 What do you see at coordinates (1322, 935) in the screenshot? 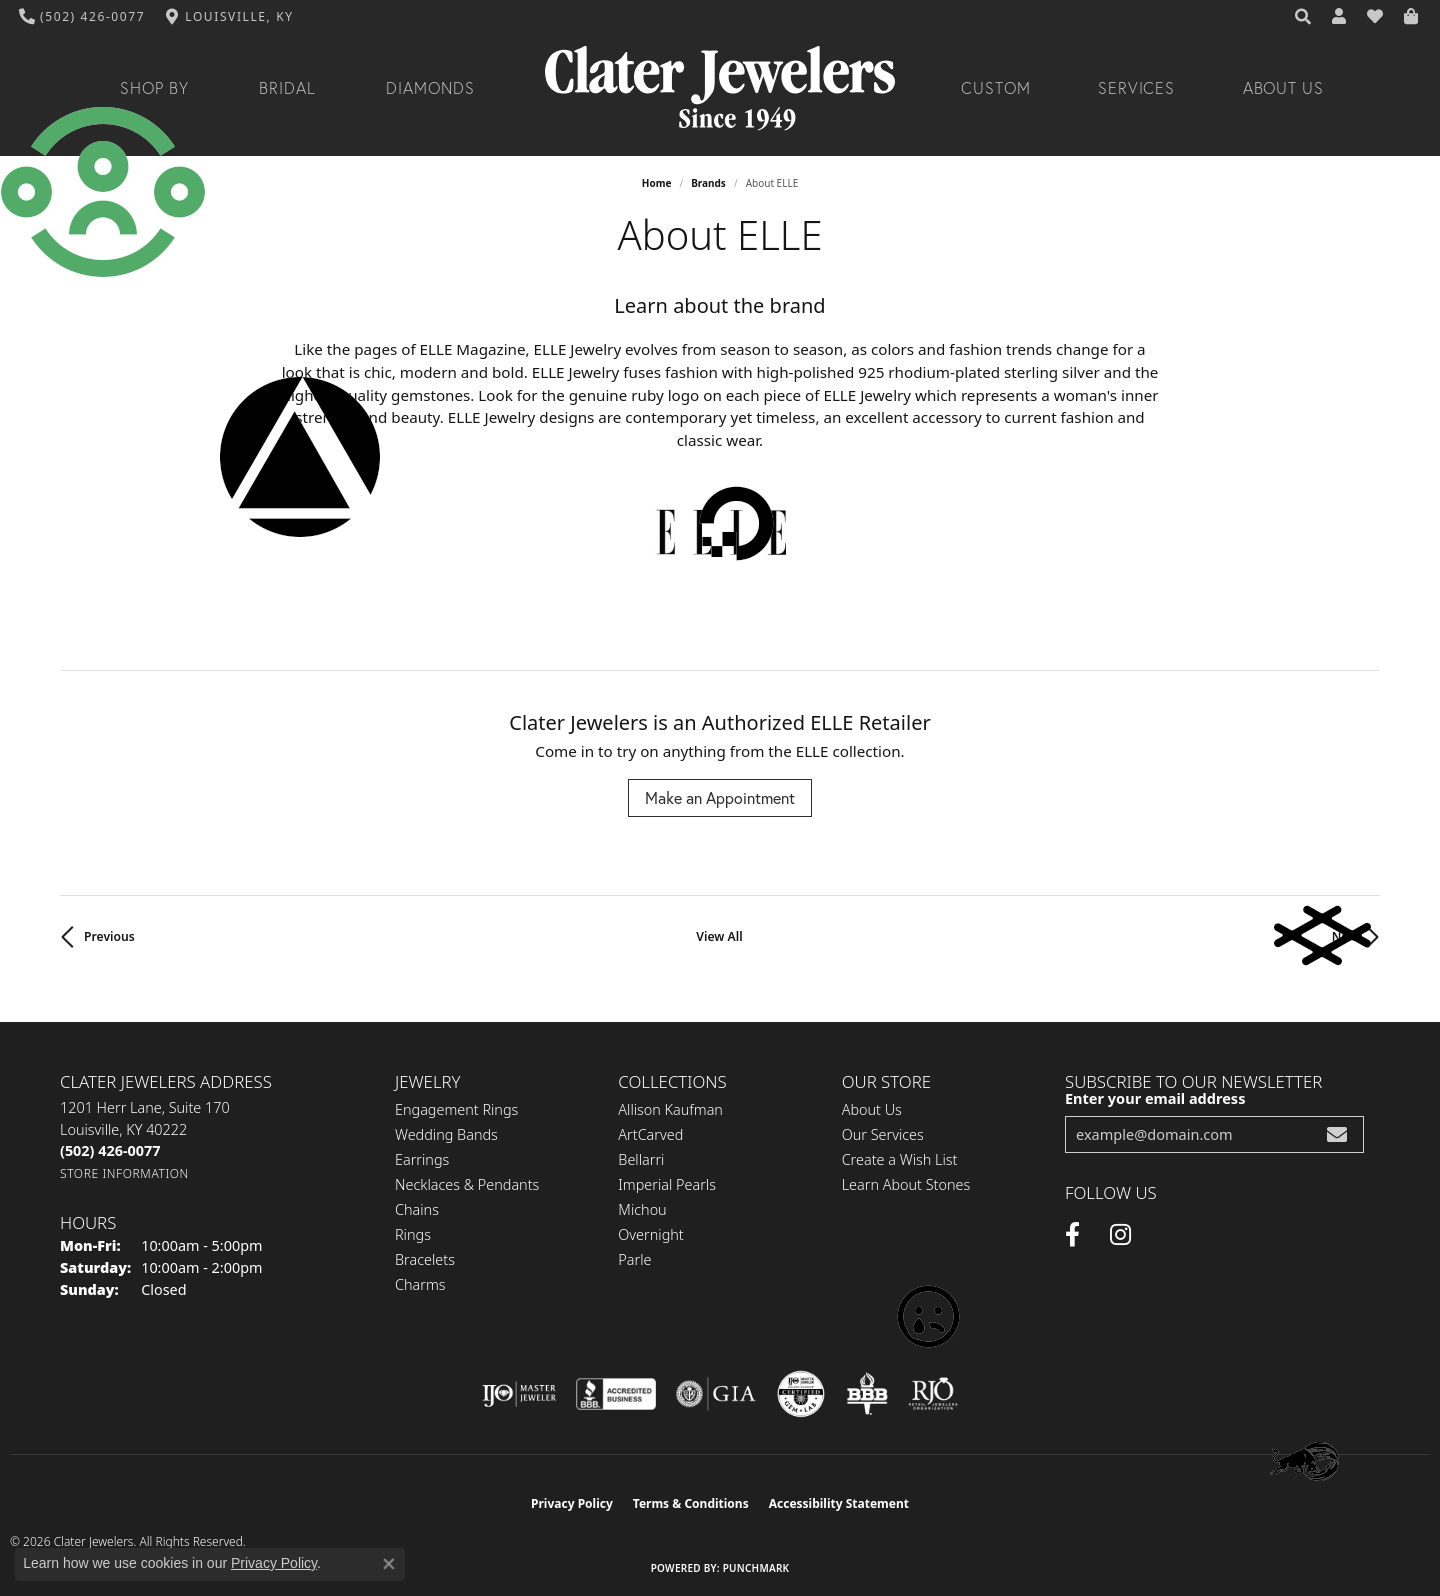
I see `traefik mesh service logo` at bounding box center [1322, 935].